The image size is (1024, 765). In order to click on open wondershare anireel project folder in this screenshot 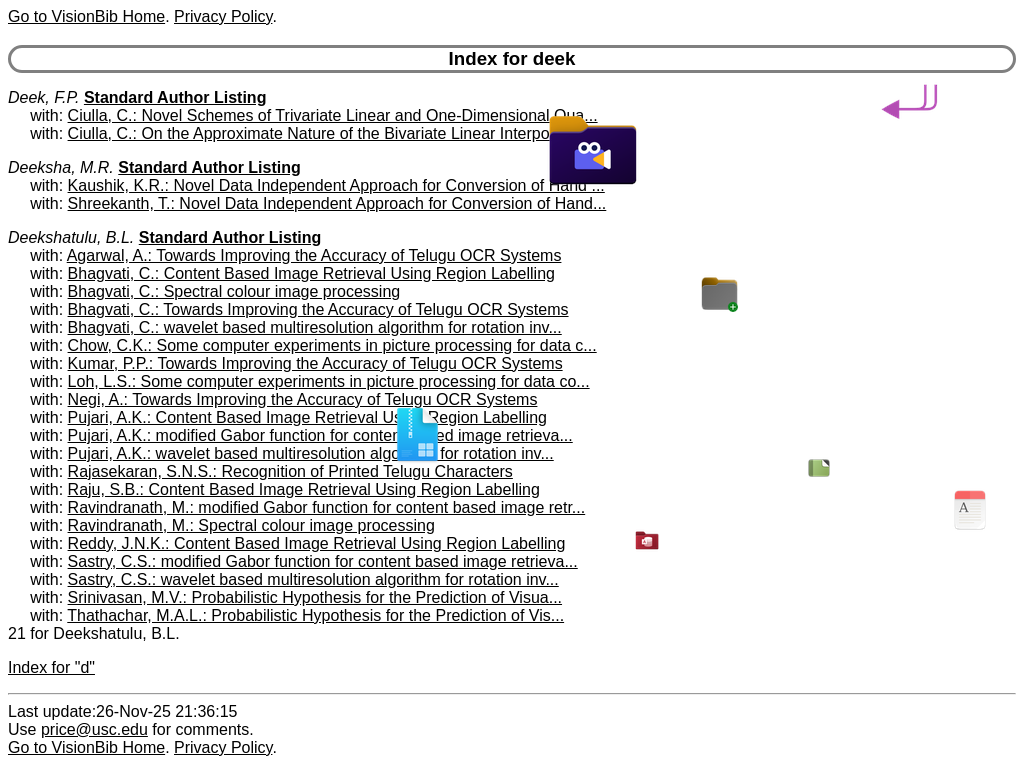, I will do `click(592, 152)`.